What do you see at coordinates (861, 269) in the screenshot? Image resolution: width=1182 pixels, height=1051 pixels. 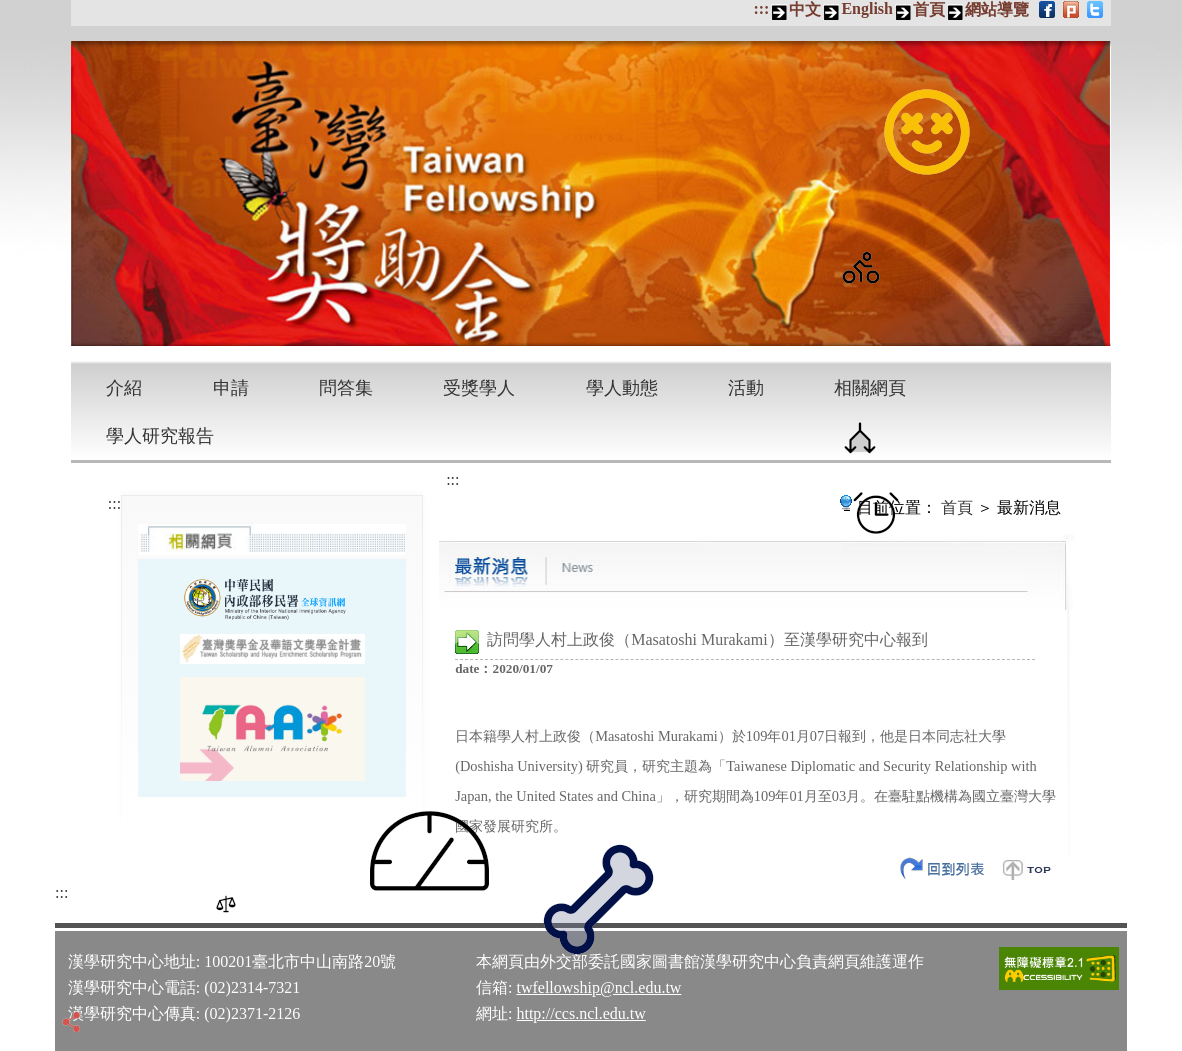 I see `access cycling or bike-related features` at bounding box center [861, 269].